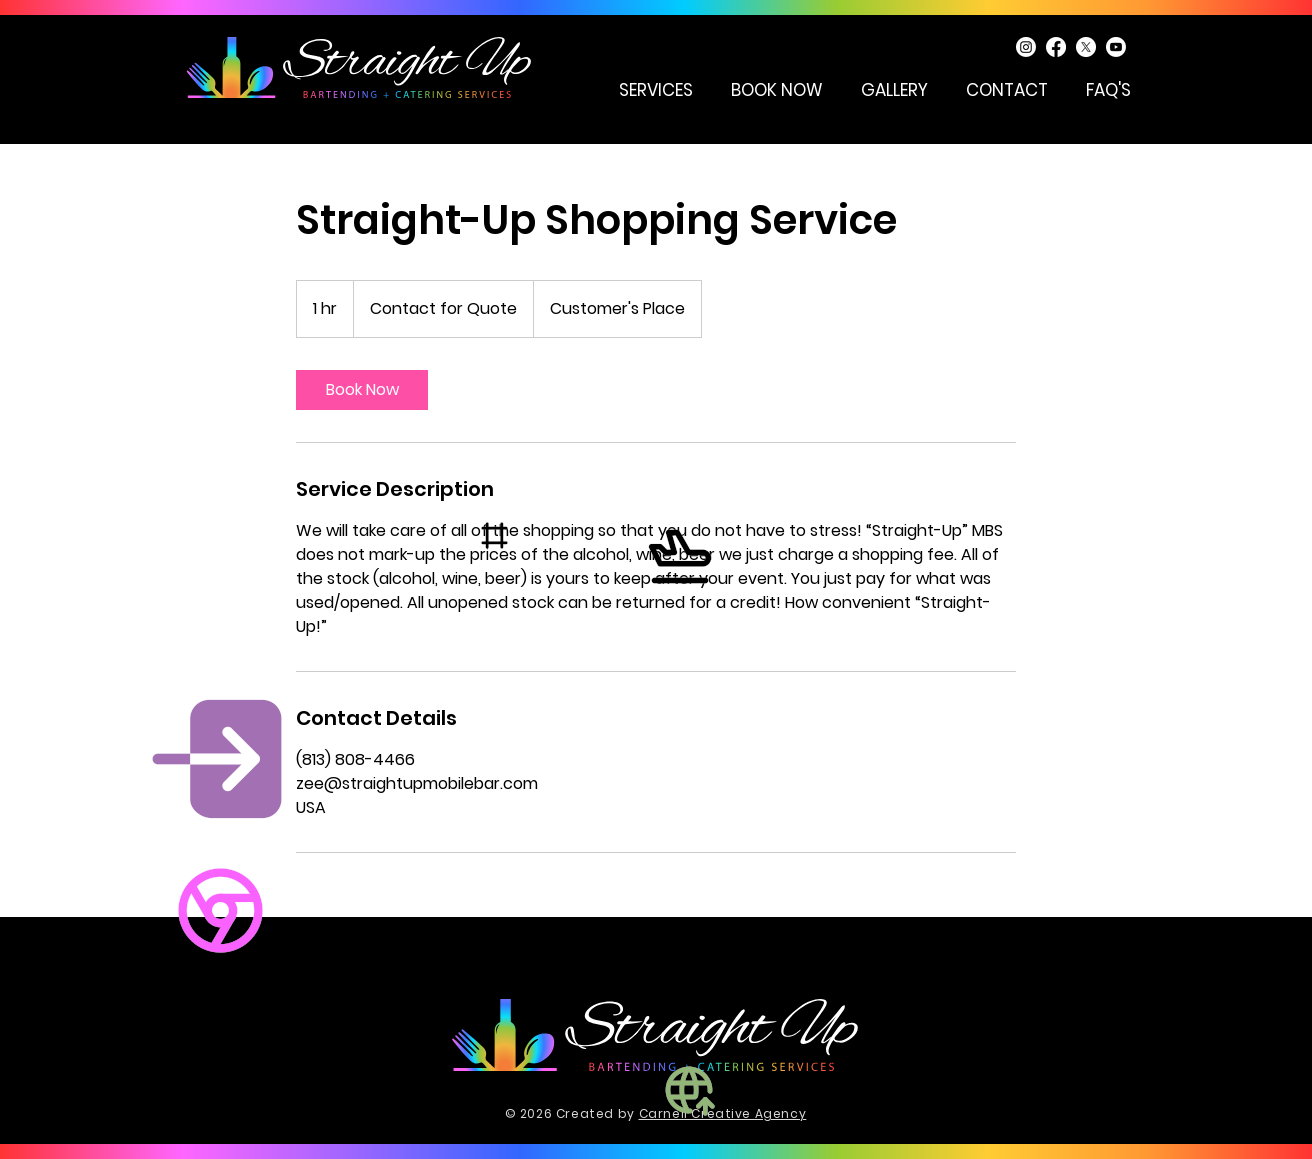 This screenshot has height=1159, width=1312. What do you see at coordinates (494, 535) in the screenshot?
I see `access frame or artboard settings` at bounding box center [494, 535].